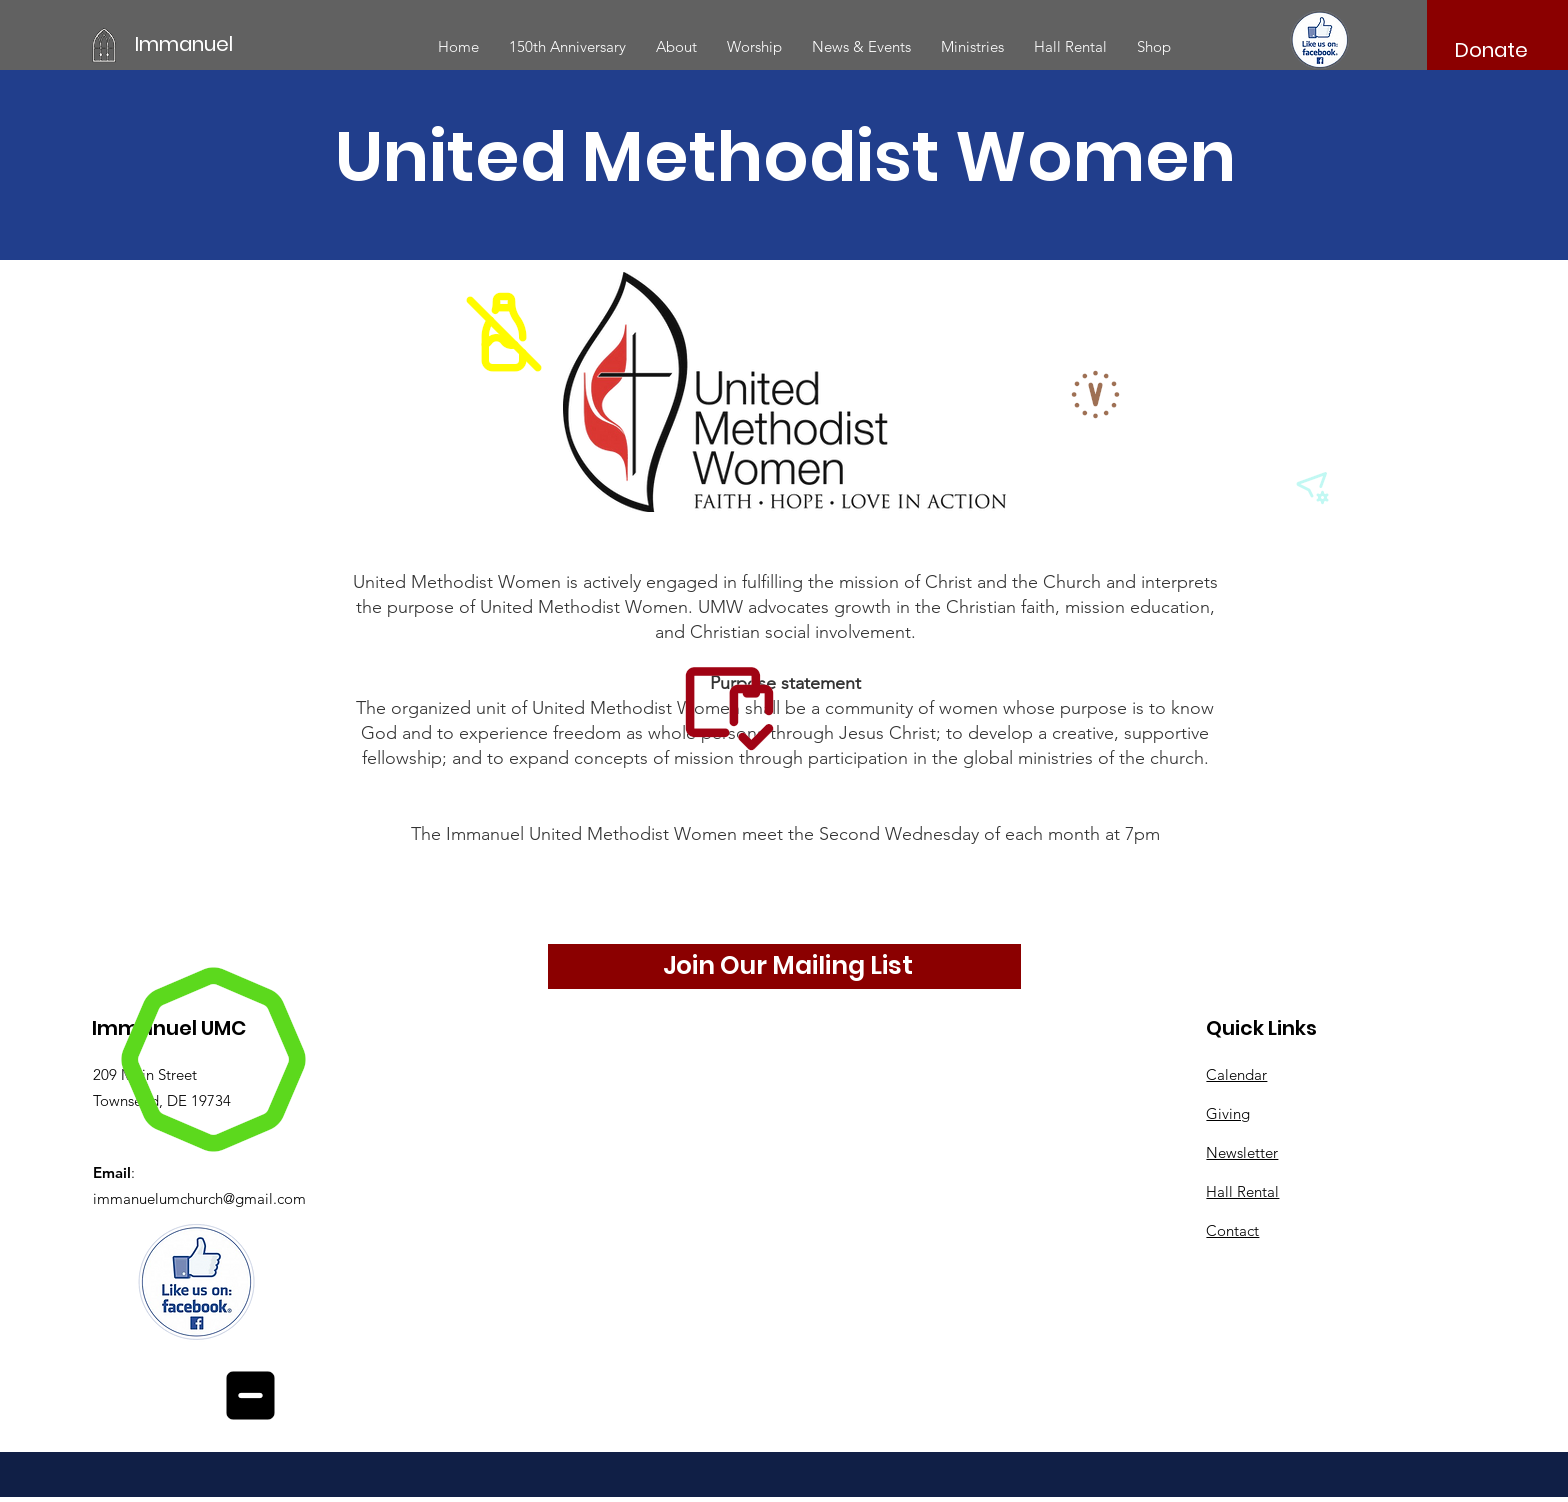  I want to click on indicates a verified or validation status in progress, so click(1095, 394).